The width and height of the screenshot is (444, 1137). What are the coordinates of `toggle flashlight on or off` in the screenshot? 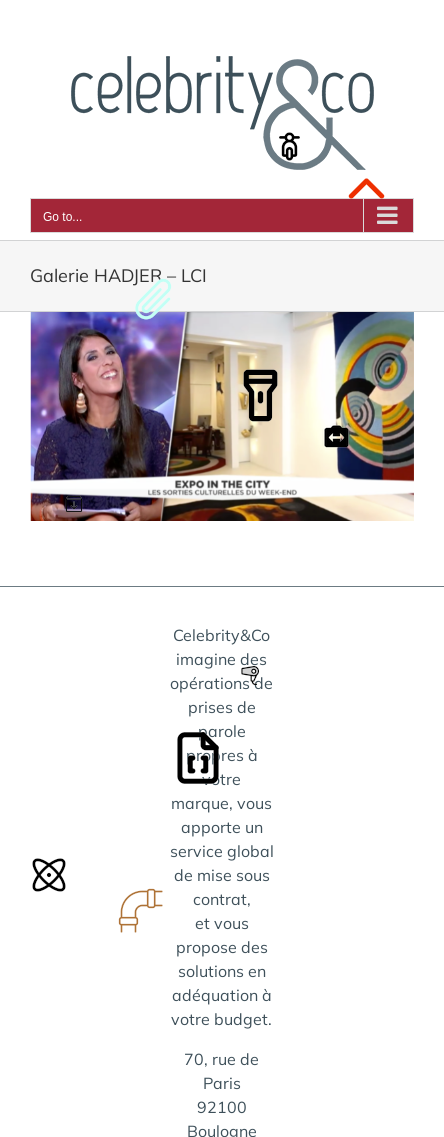 It's located at (260, 395).